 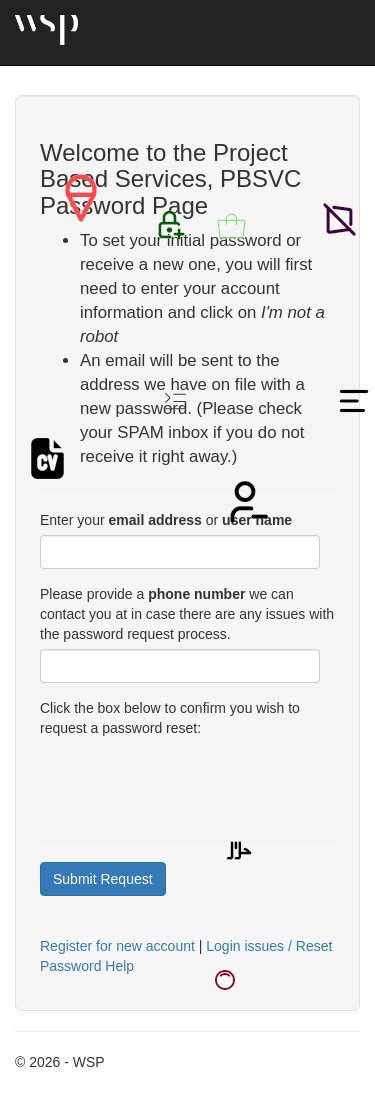 What do you see at coordinates (354, 401) in the screenshot?
I see `align text to the left` at bounding box center [354, 401].